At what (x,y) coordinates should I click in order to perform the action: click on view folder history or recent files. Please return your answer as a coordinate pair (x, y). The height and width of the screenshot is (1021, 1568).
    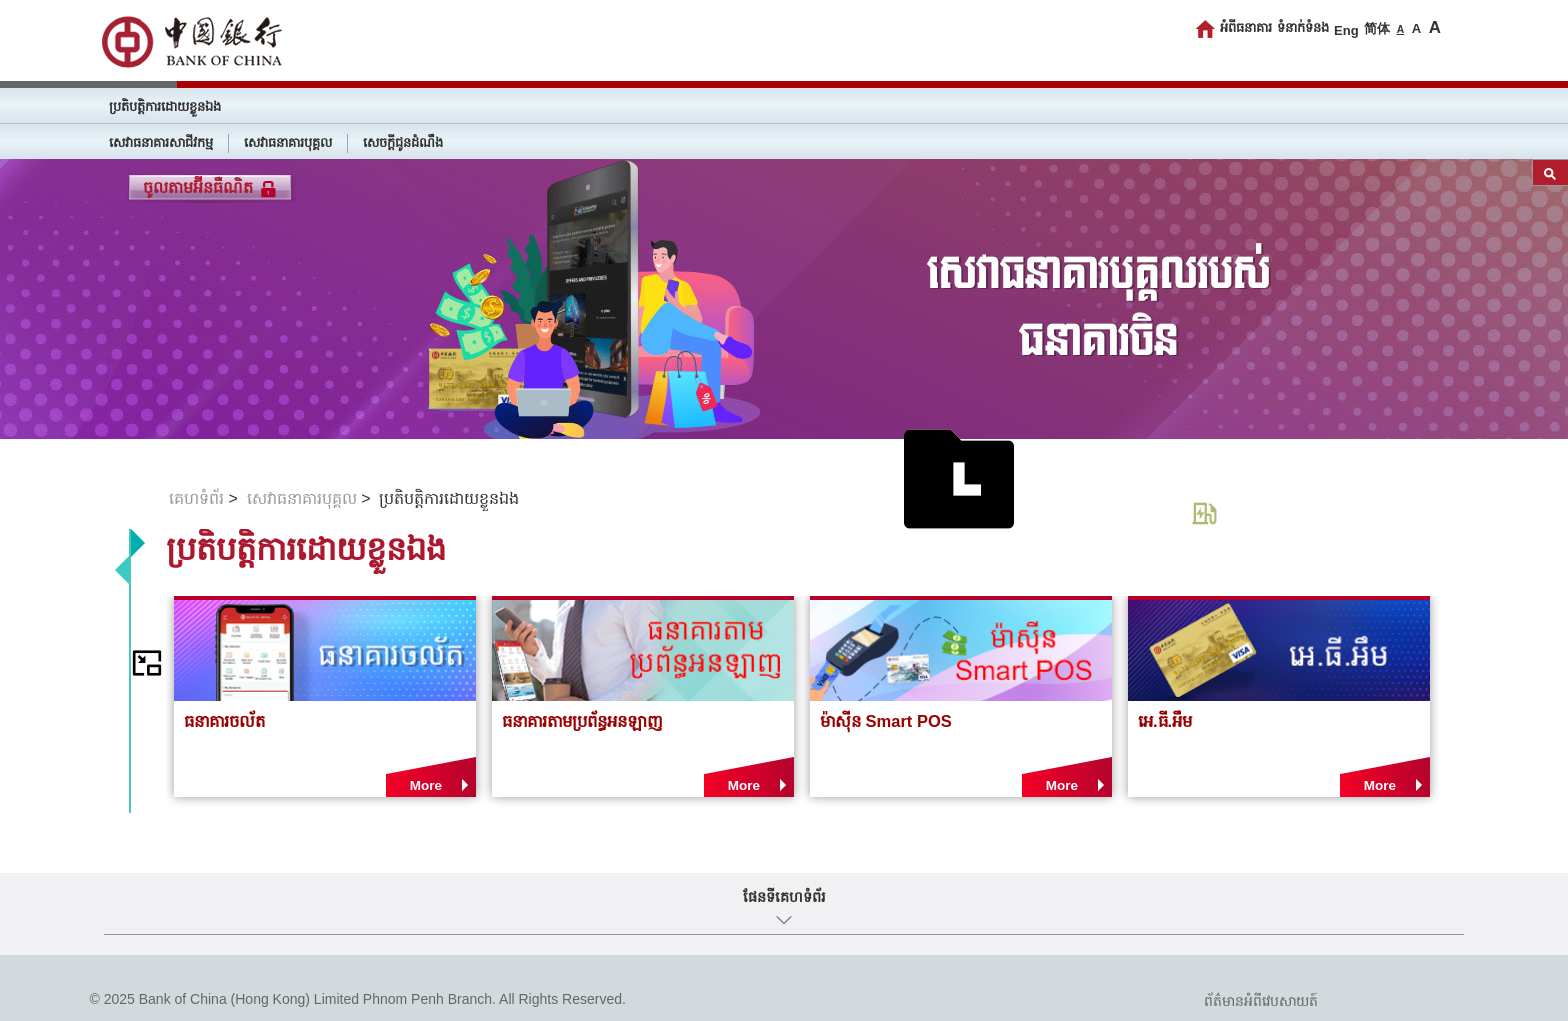
    Looking at the image, I should click on (959, 479).